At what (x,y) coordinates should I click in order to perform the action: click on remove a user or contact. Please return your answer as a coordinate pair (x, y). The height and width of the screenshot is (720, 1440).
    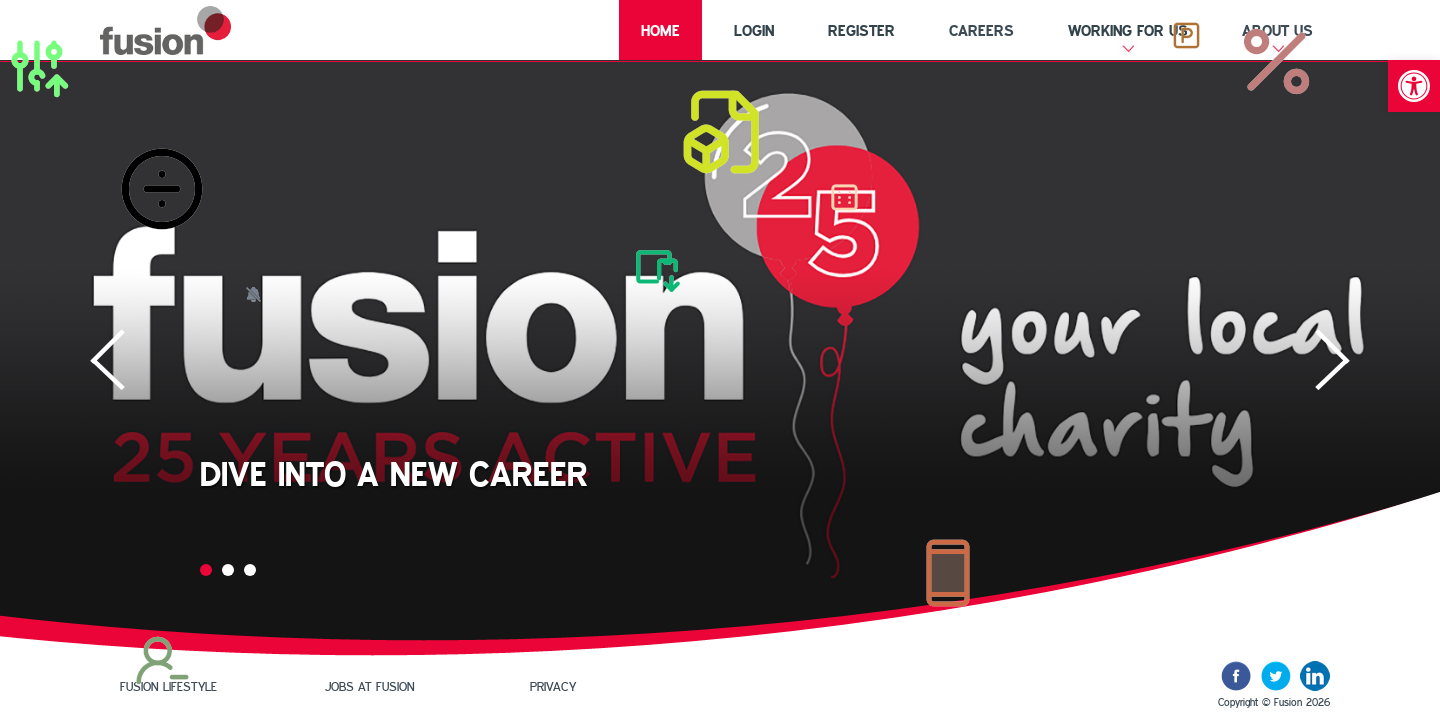
    Looking at the image, I should click on (162, 660).